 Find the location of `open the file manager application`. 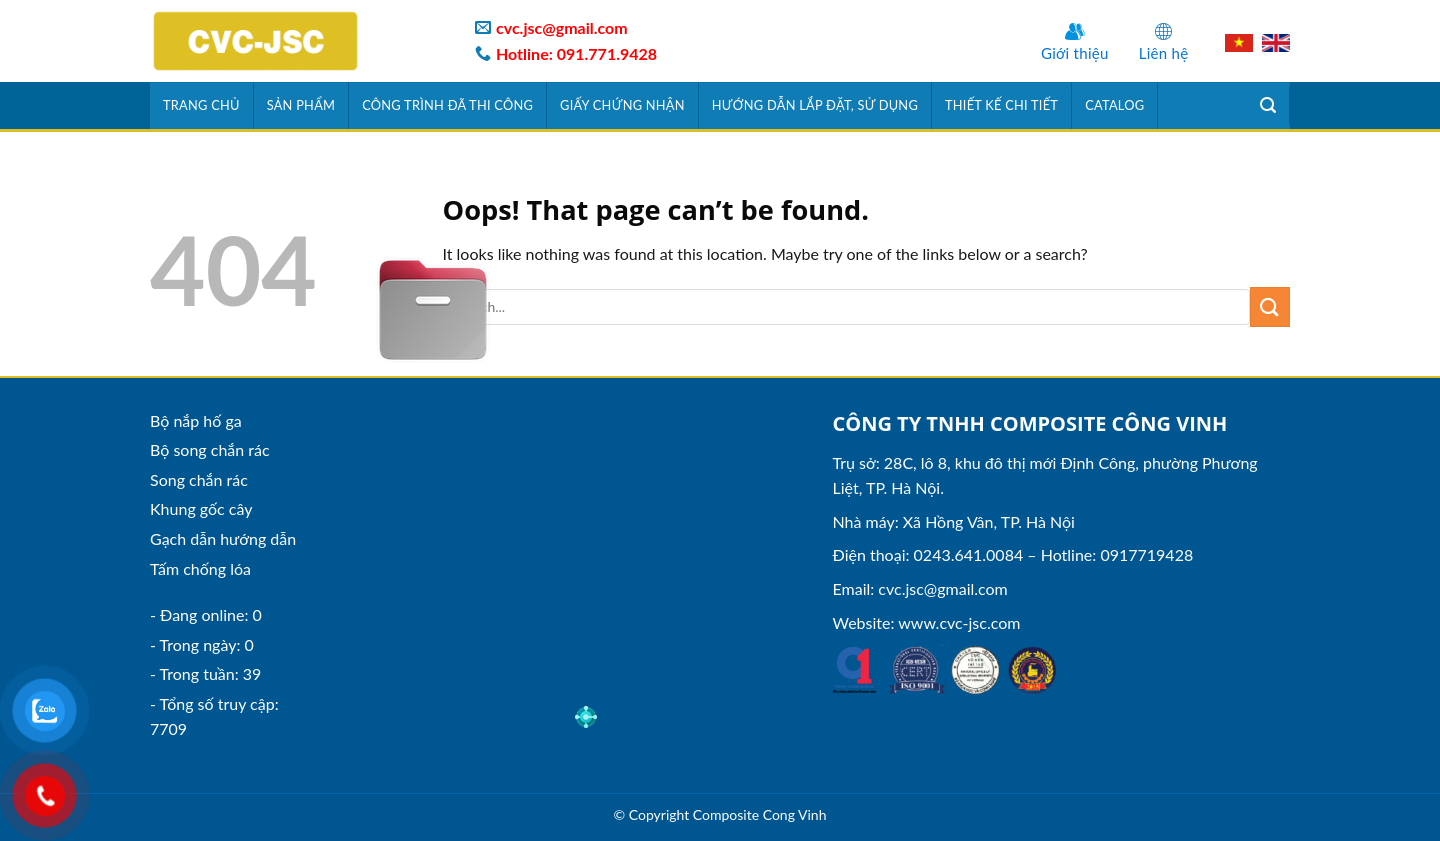

open the file manager application is located at coordinates (433, 310).